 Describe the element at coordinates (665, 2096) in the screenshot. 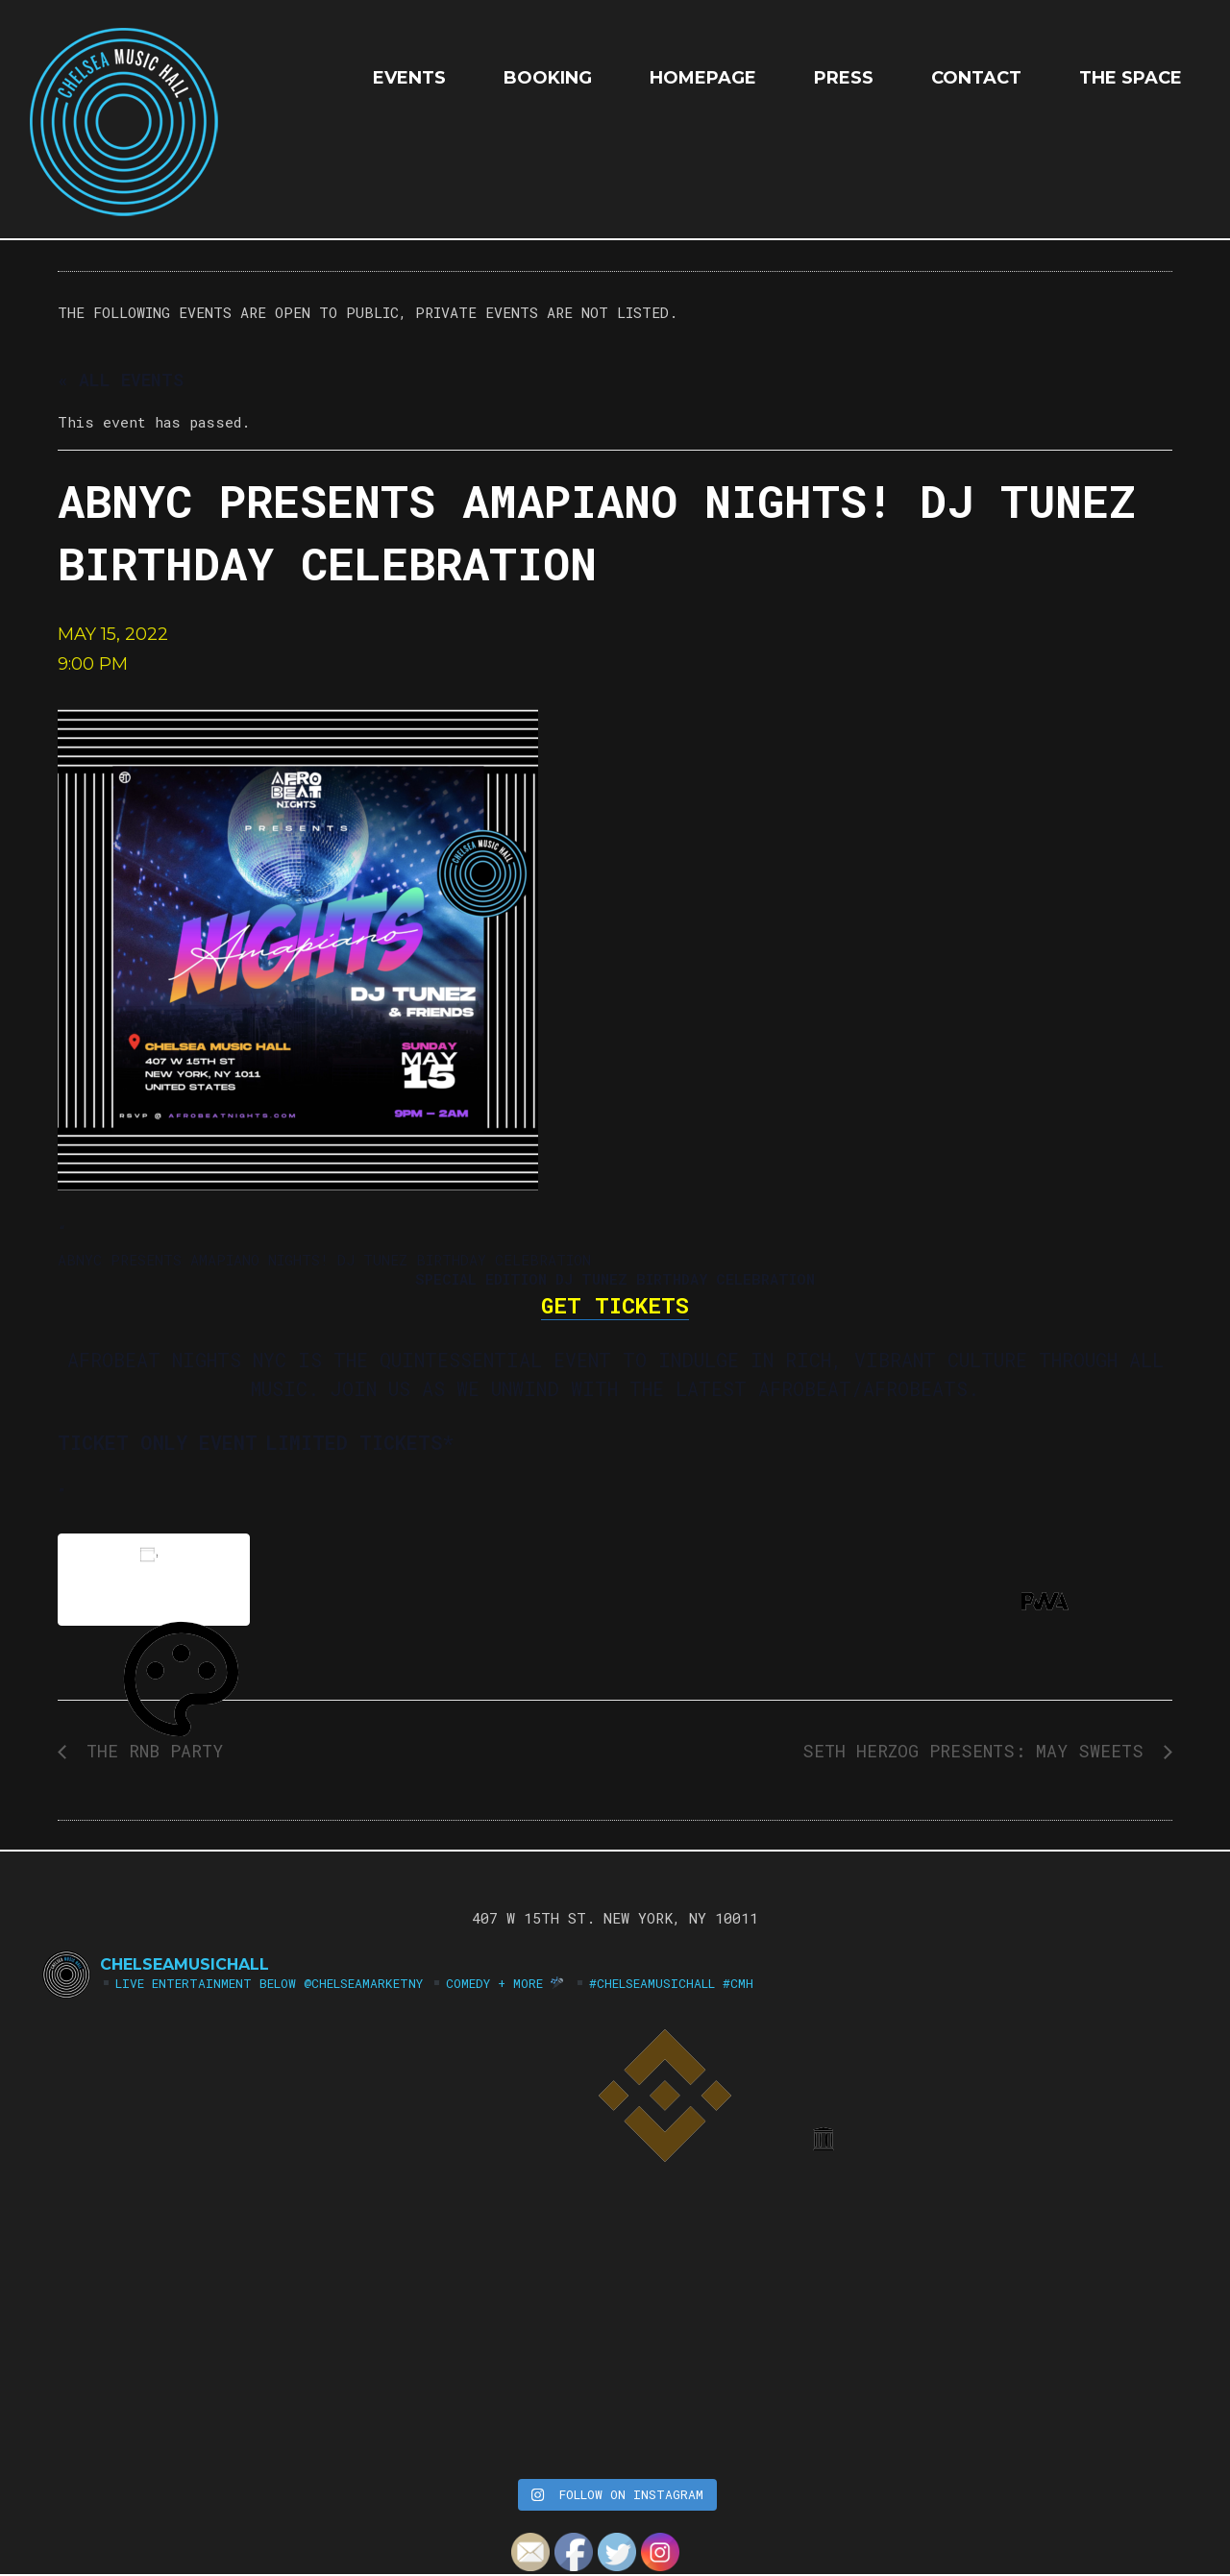

I see `open the Binance cryptocurrency exchange app` at that location.